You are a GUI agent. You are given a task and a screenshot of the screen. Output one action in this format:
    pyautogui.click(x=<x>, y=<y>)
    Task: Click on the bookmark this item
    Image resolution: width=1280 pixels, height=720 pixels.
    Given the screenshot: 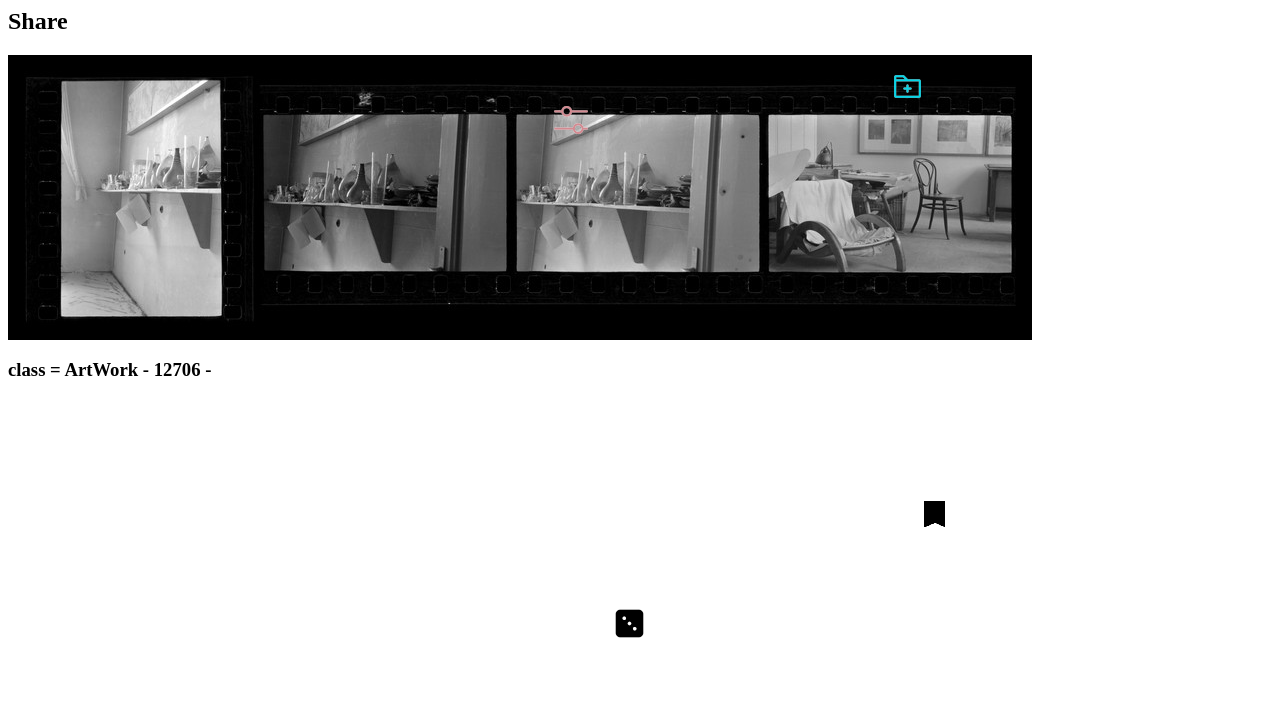 What is the action you would take?
    pyautogui.click(x=935, y=514)
    